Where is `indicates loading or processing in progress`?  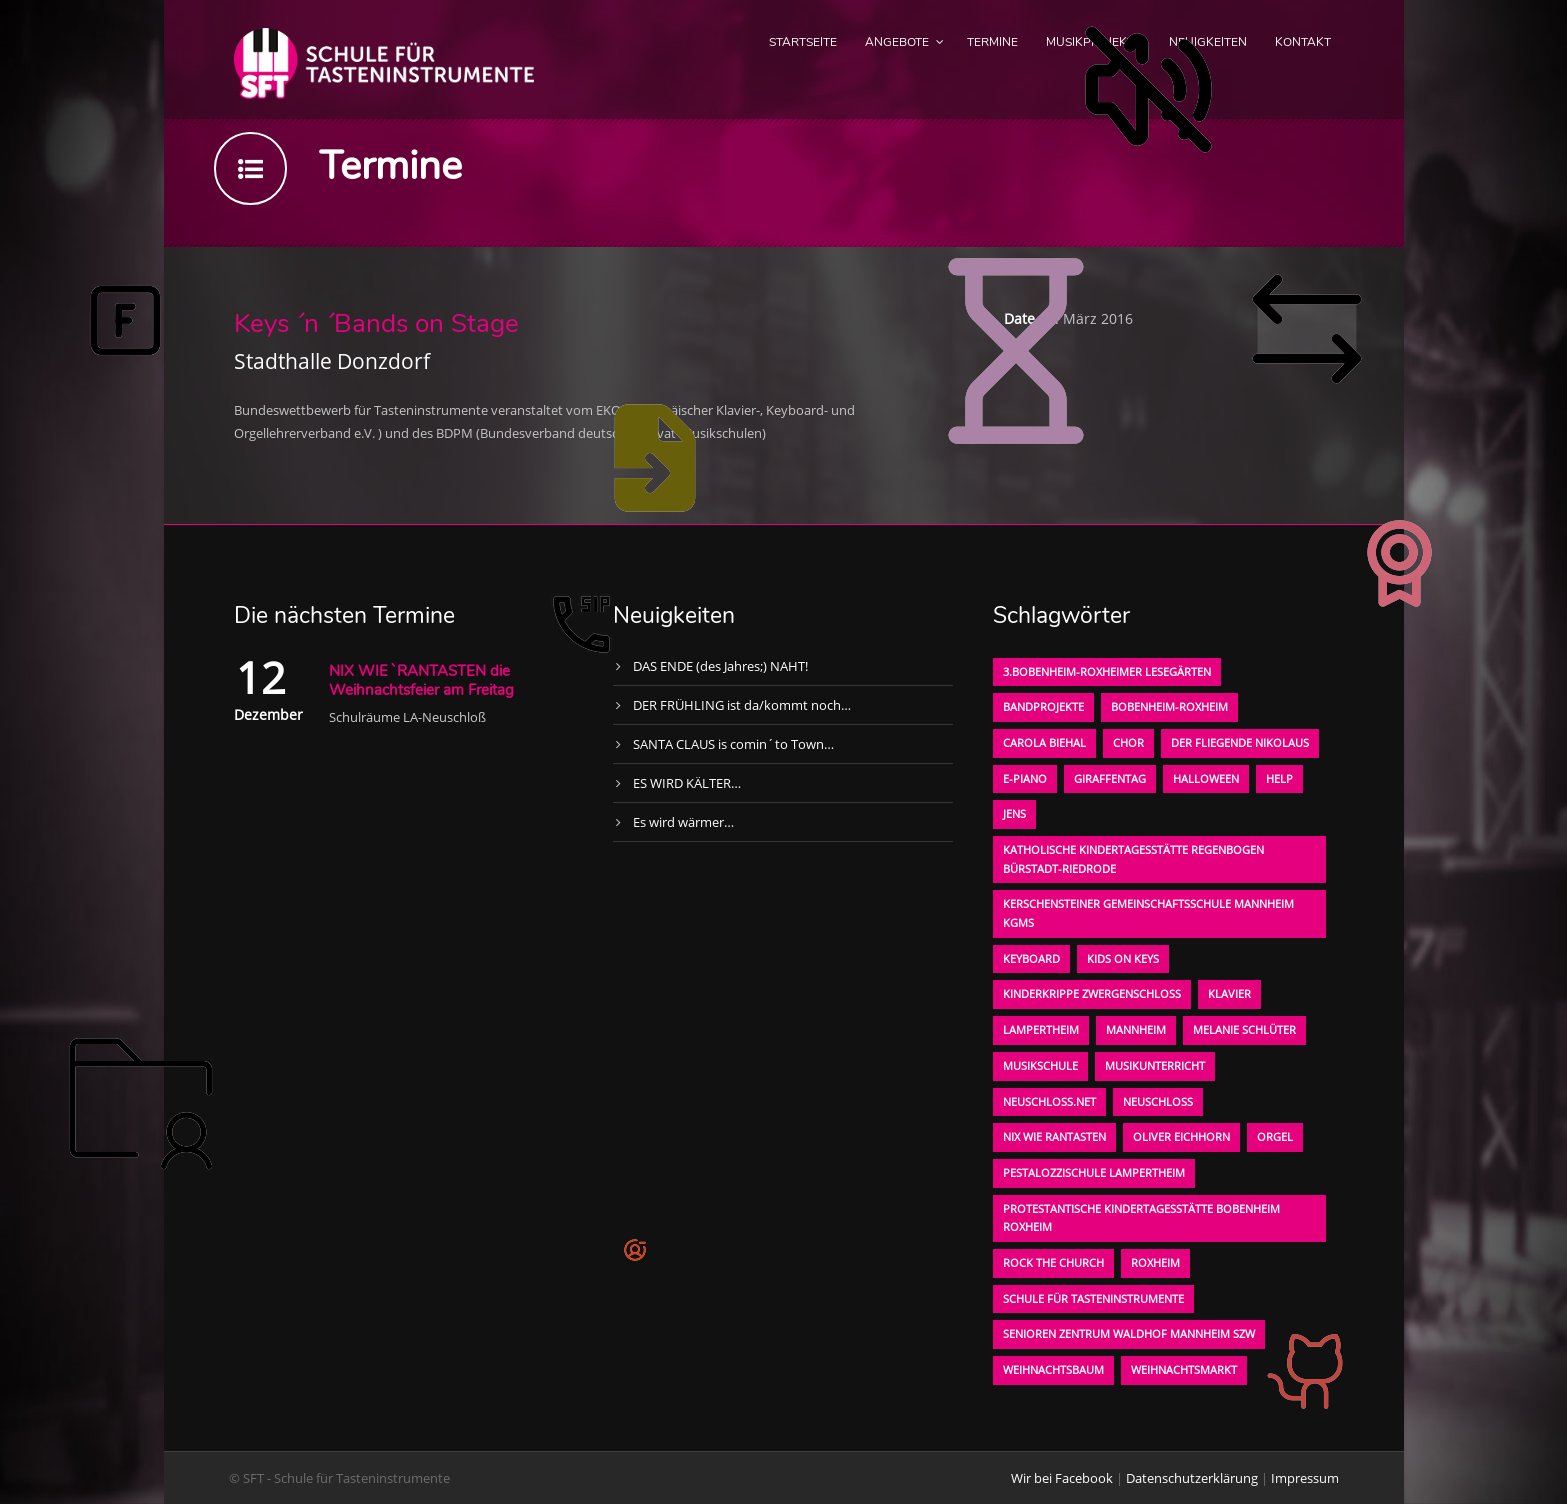
indicates loading or processing in progress is located at coordinates (1016, 351).